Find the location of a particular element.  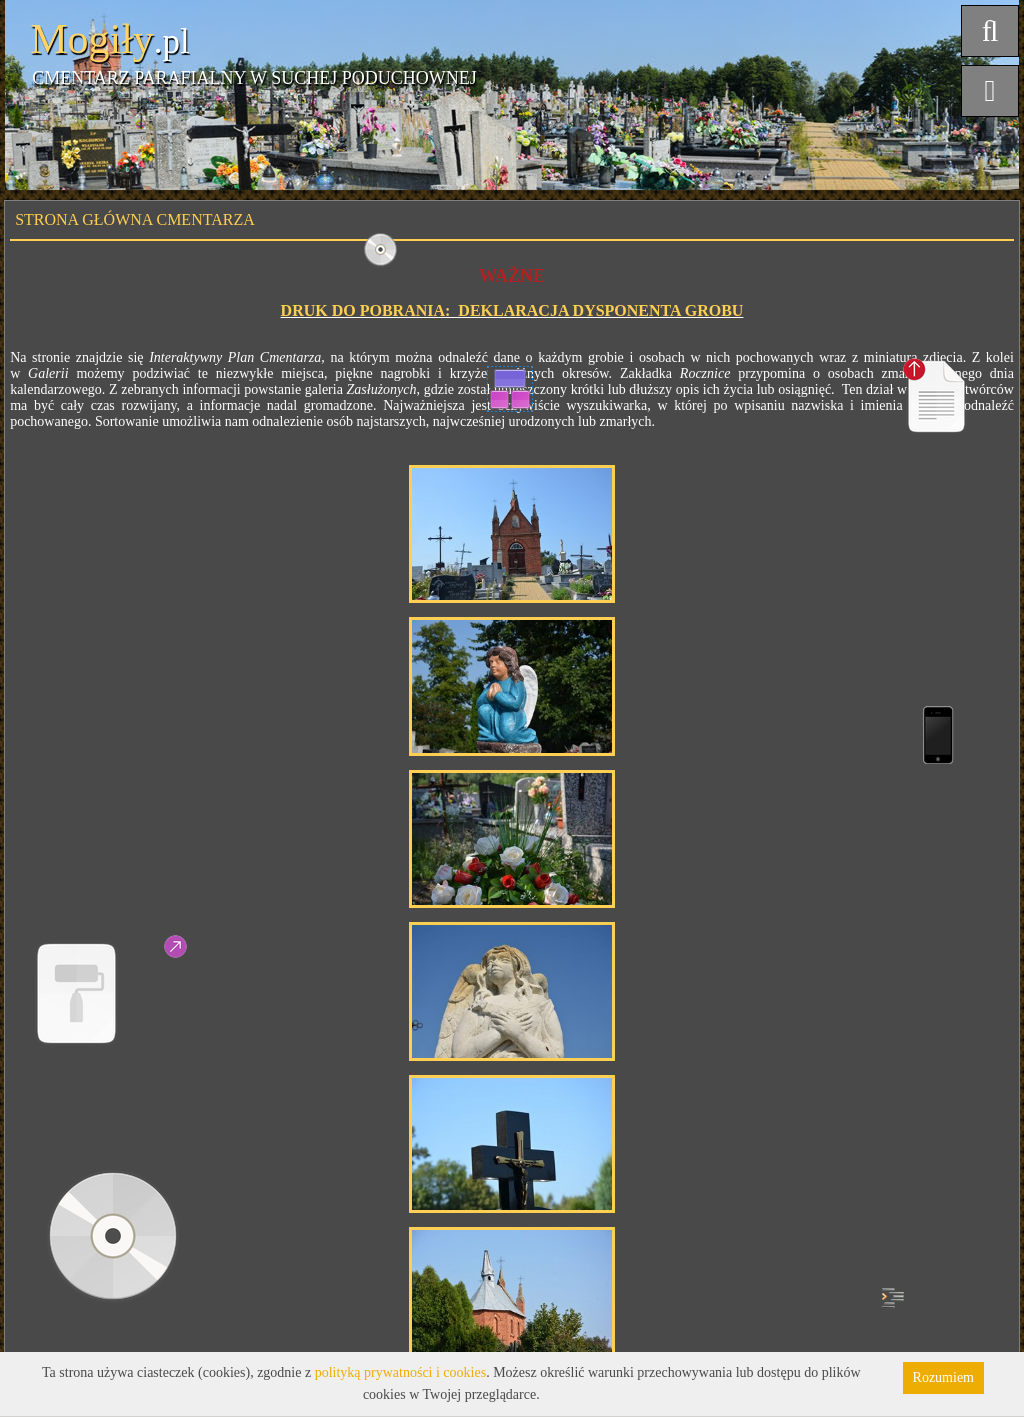

select all items in the current view is located at coordinates (510, 389).